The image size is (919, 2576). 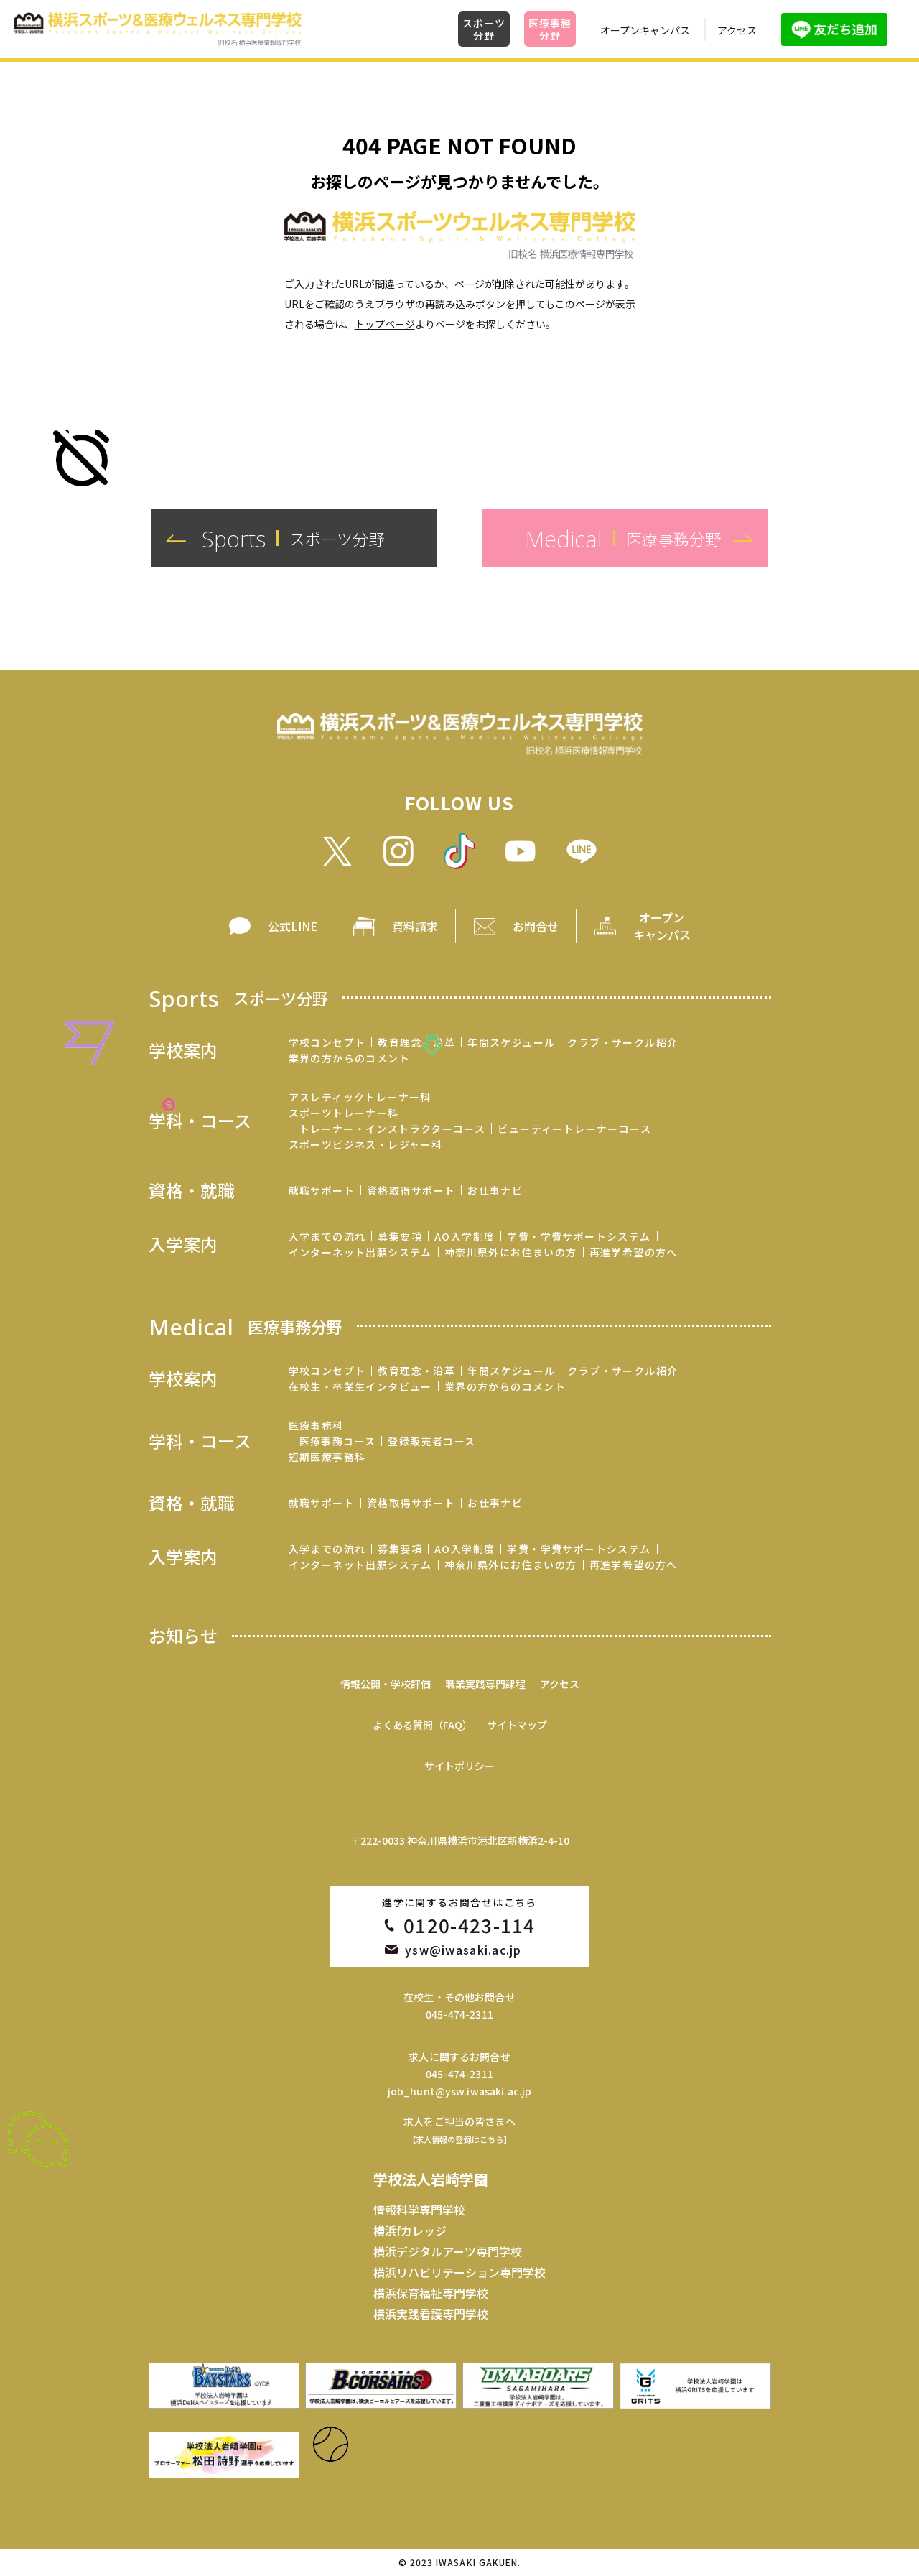 What do you see at coordinates (432, 1044) in the screenshot?
I see `download file or content` at bounding box center [432, 1044].